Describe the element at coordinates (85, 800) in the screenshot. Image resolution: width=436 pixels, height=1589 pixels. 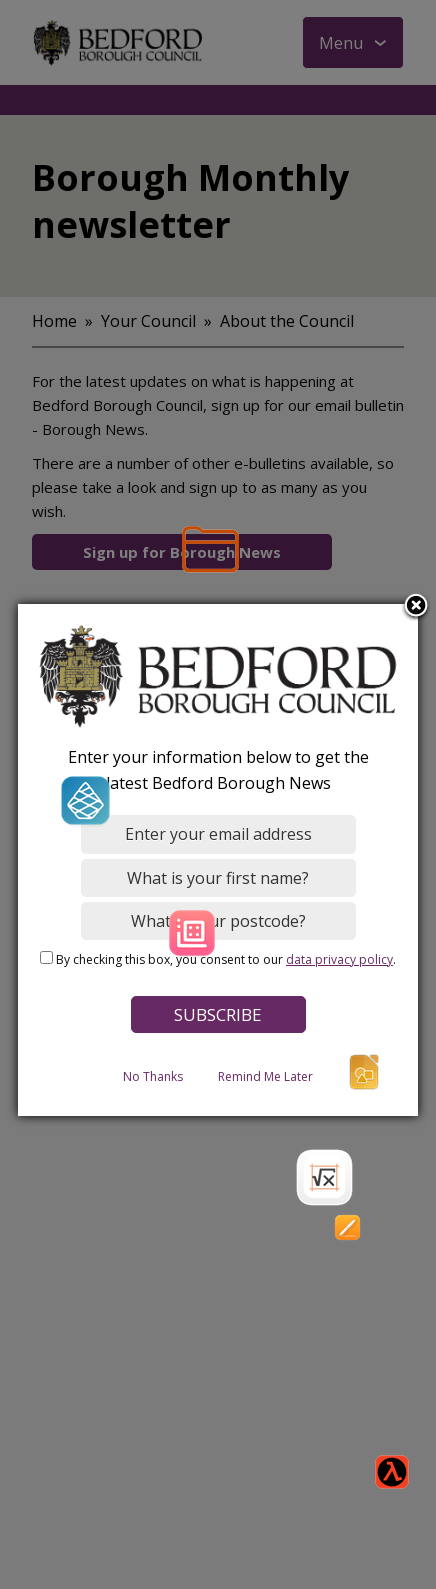
I see `open Pinegrow web editor application` at that location.